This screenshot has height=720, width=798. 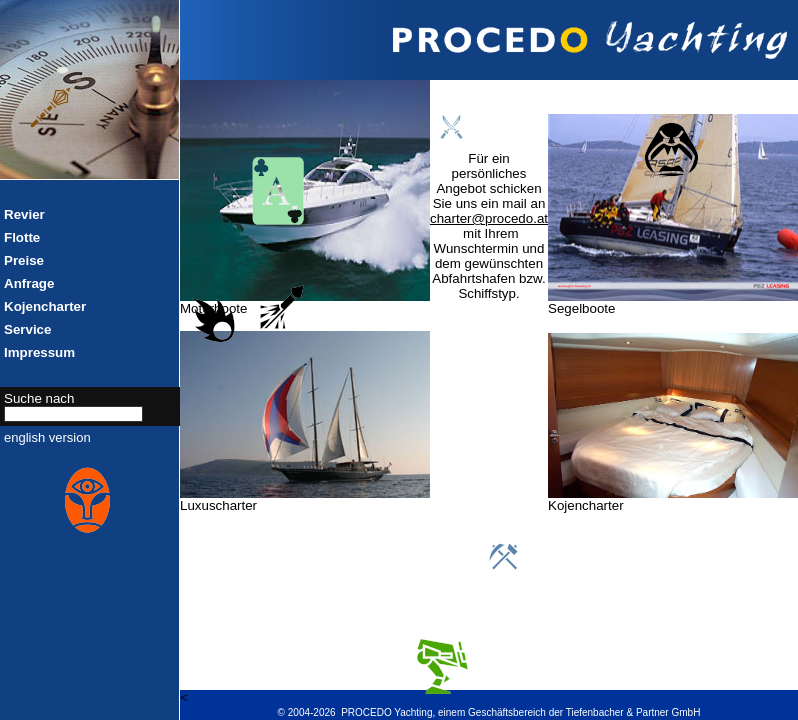 What do you see at coordinates (282, 306) in the screenshot?
I see `launch celebration or fireworks effect` at bounding box center [282, 306].